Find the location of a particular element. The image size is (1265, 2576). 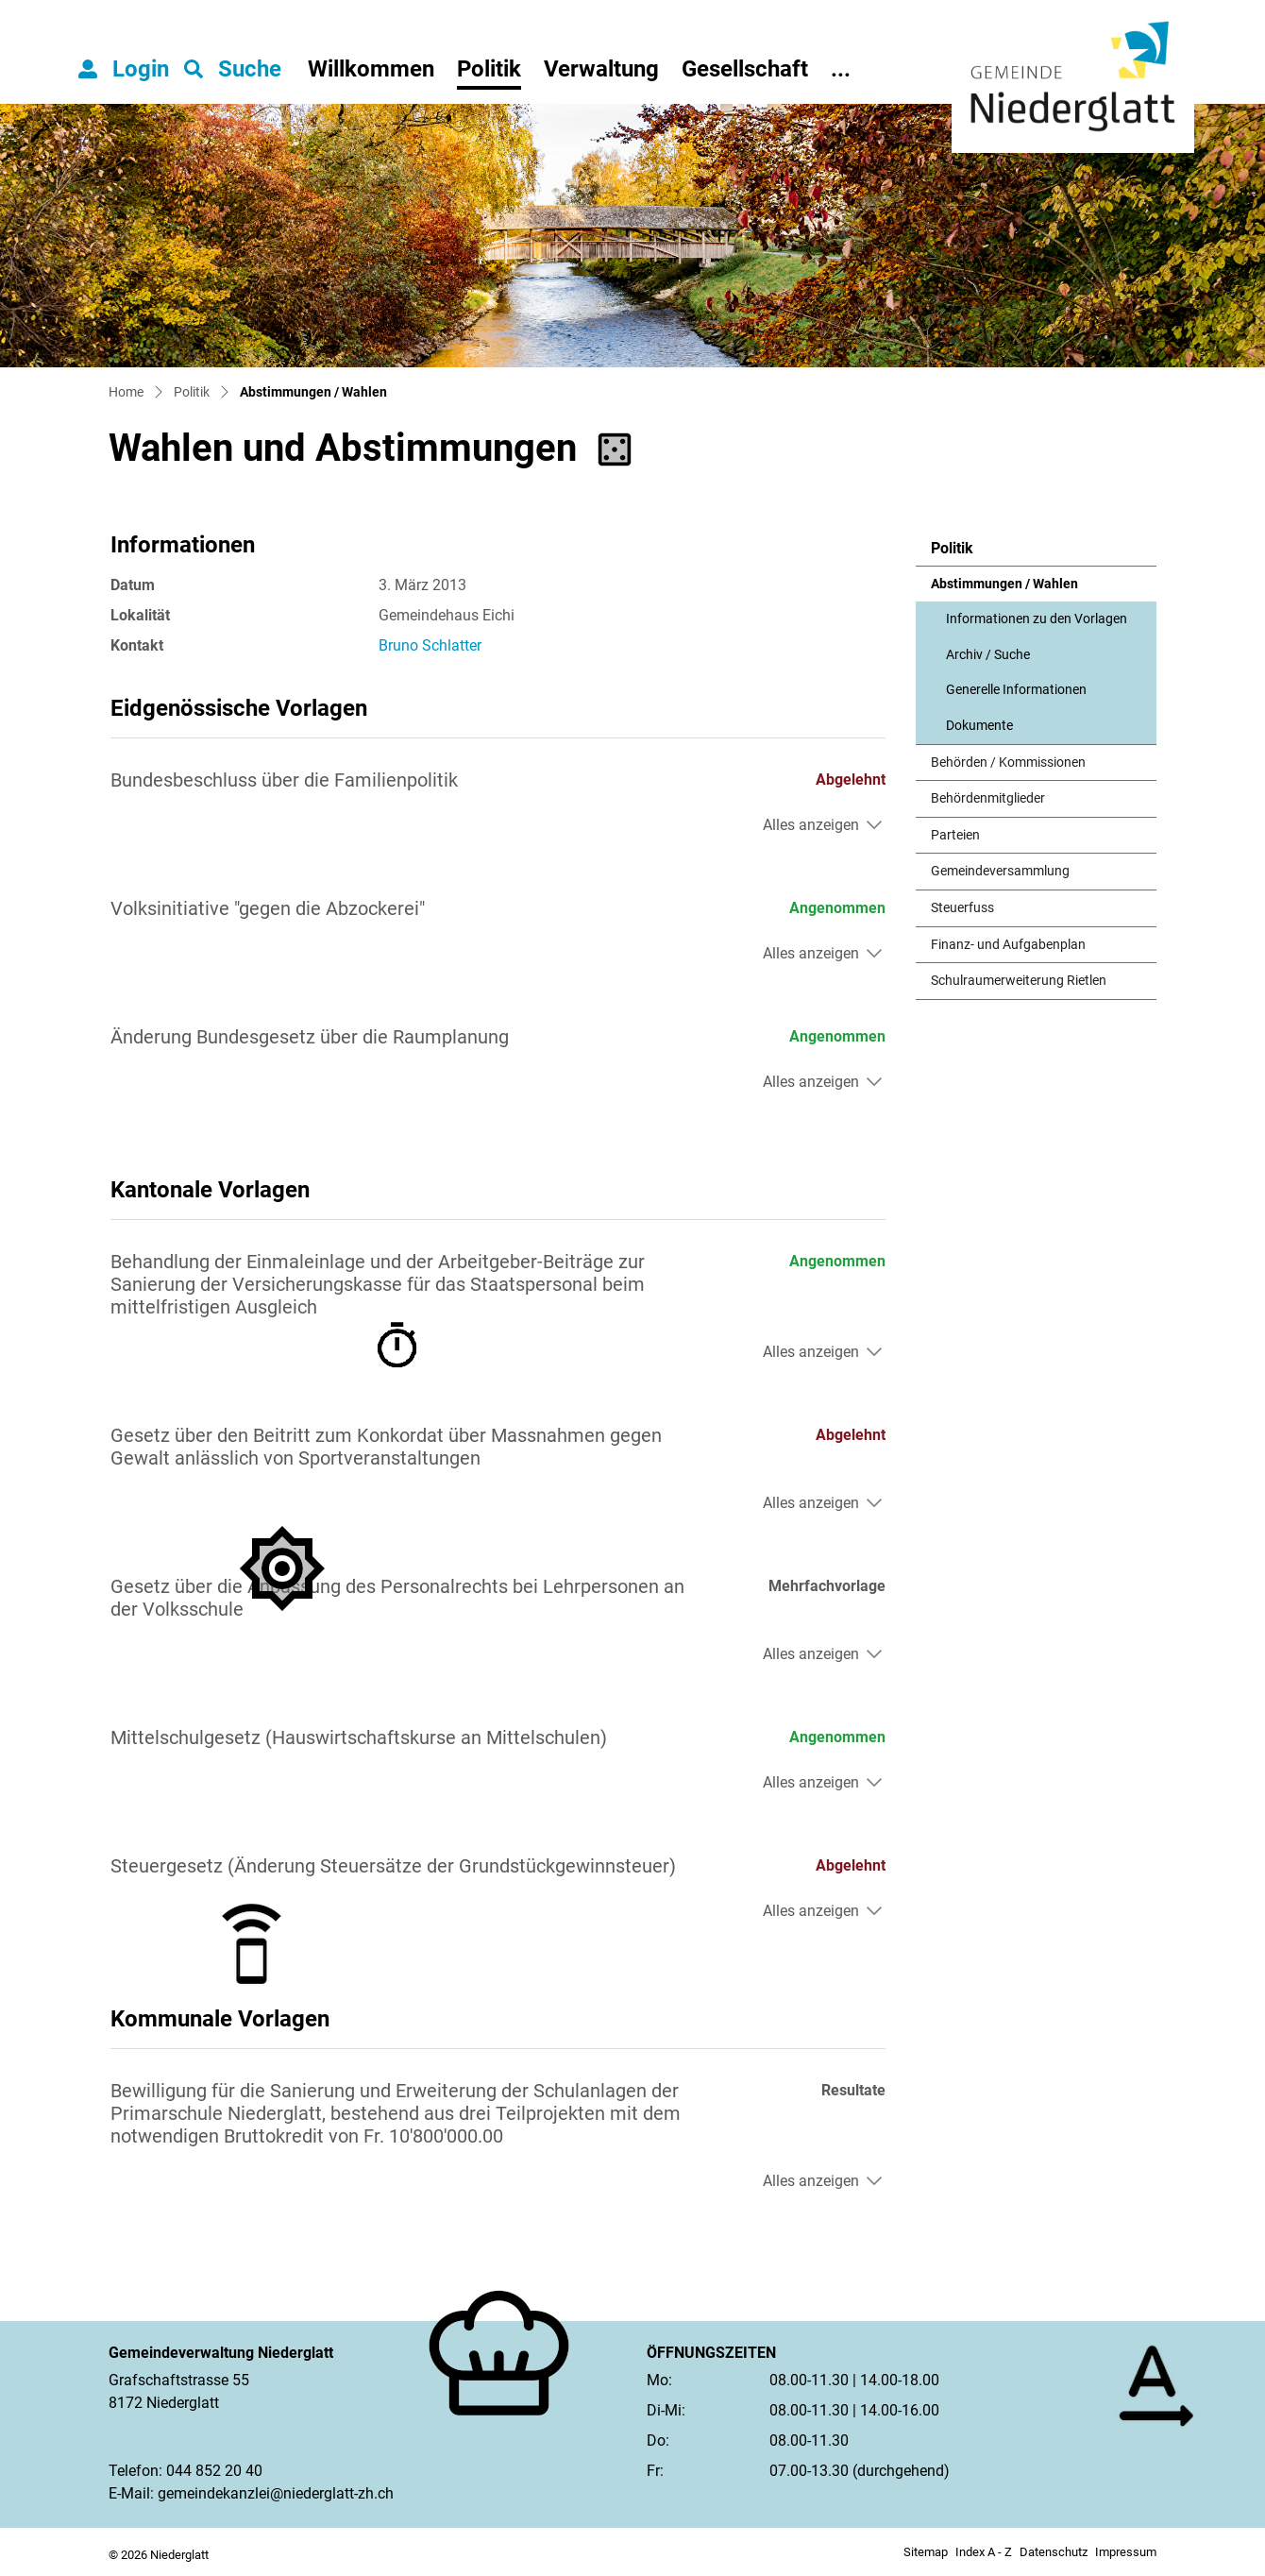

browse recipes or cooking content is located at coordinates (498, 2355).